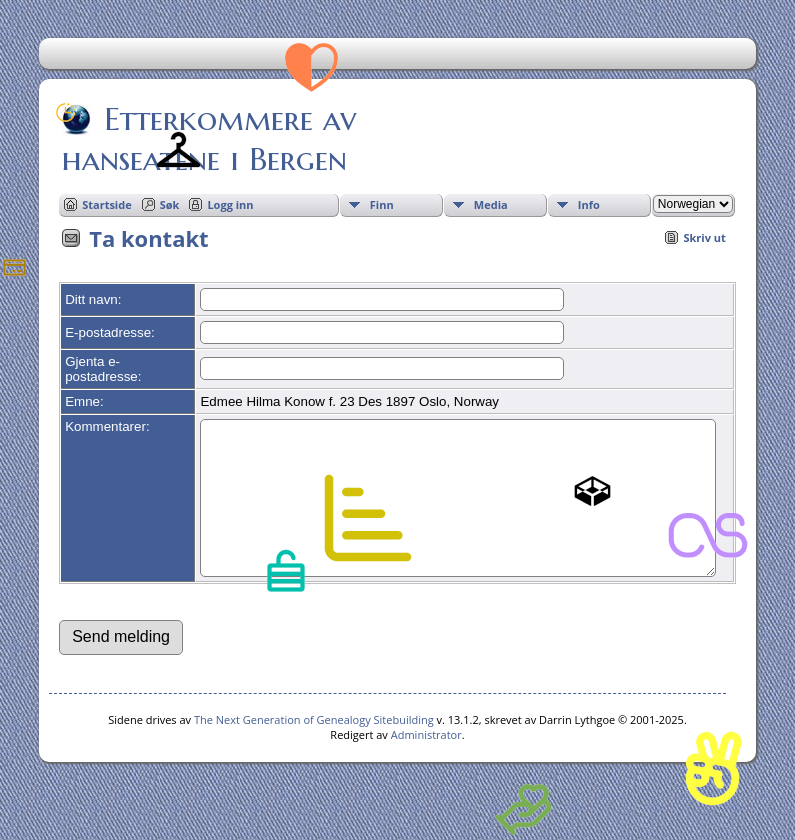  I want to click on connect to Last.fm account, so click(708, 534).